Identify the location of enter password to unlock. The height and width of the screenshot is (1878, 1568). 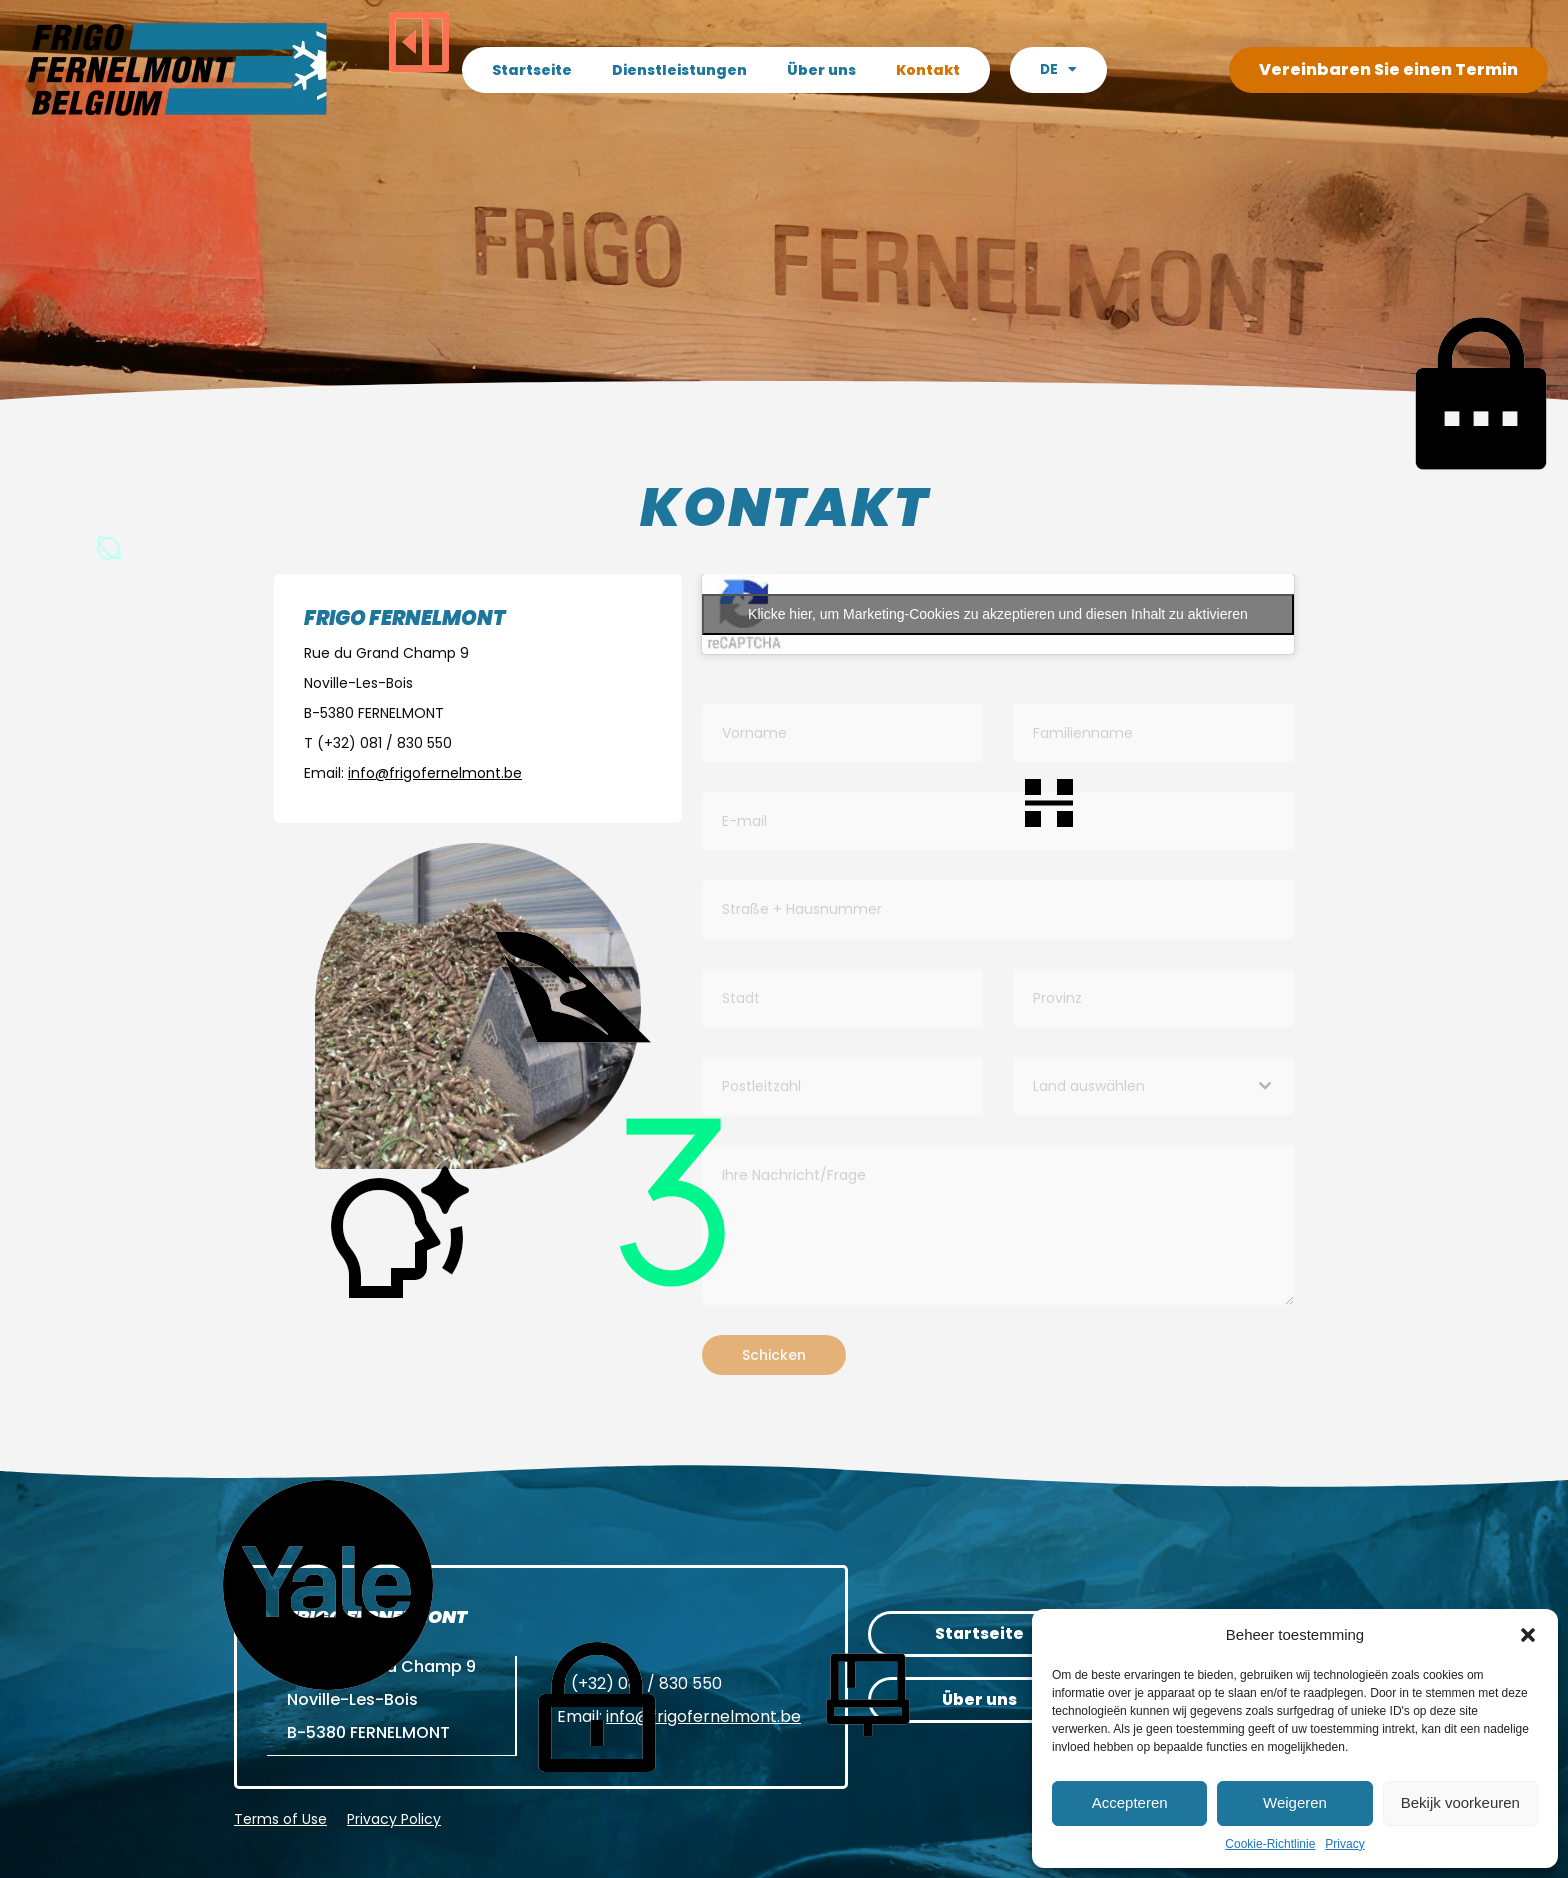
(1481, 397).